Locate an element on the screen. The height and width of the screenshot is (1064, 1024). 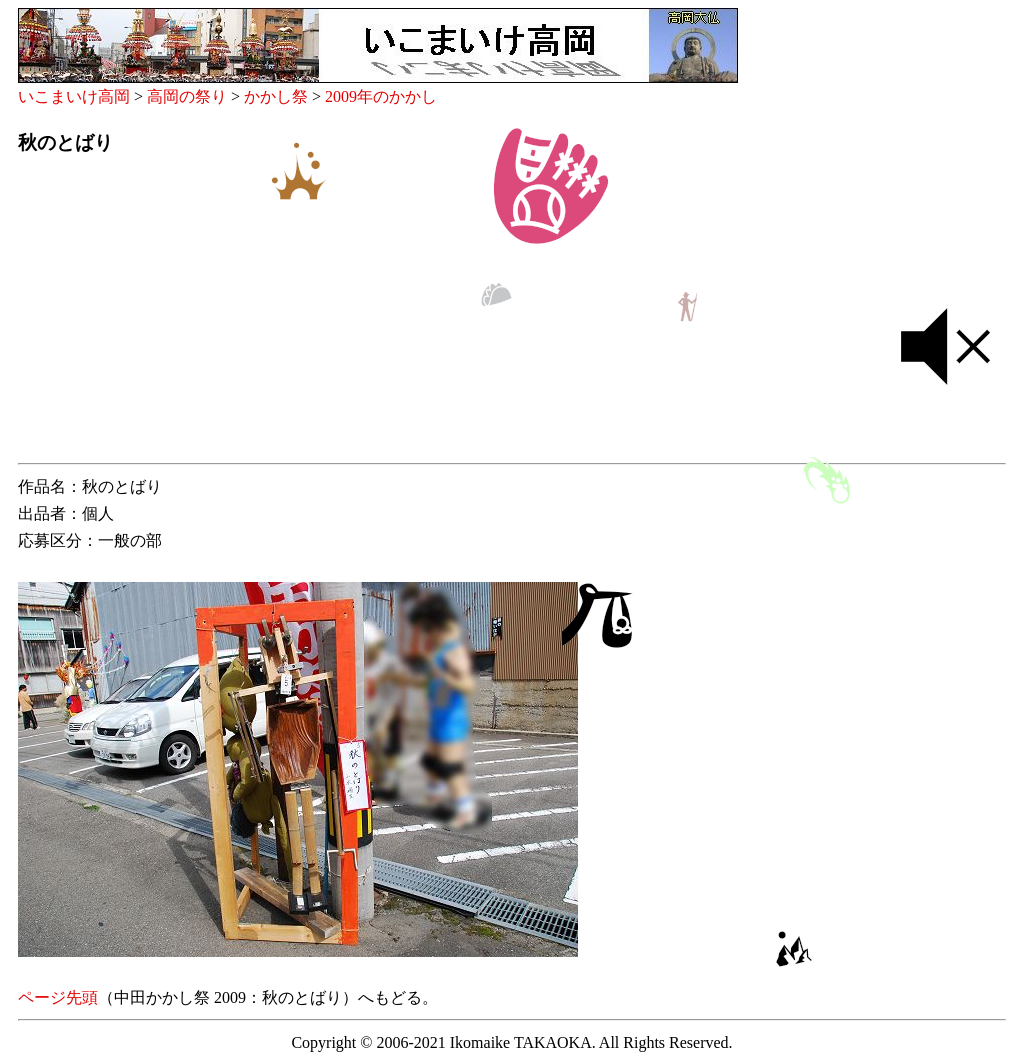
indicates a new baby announcement or birth notification is located at coordinates (597, 612).